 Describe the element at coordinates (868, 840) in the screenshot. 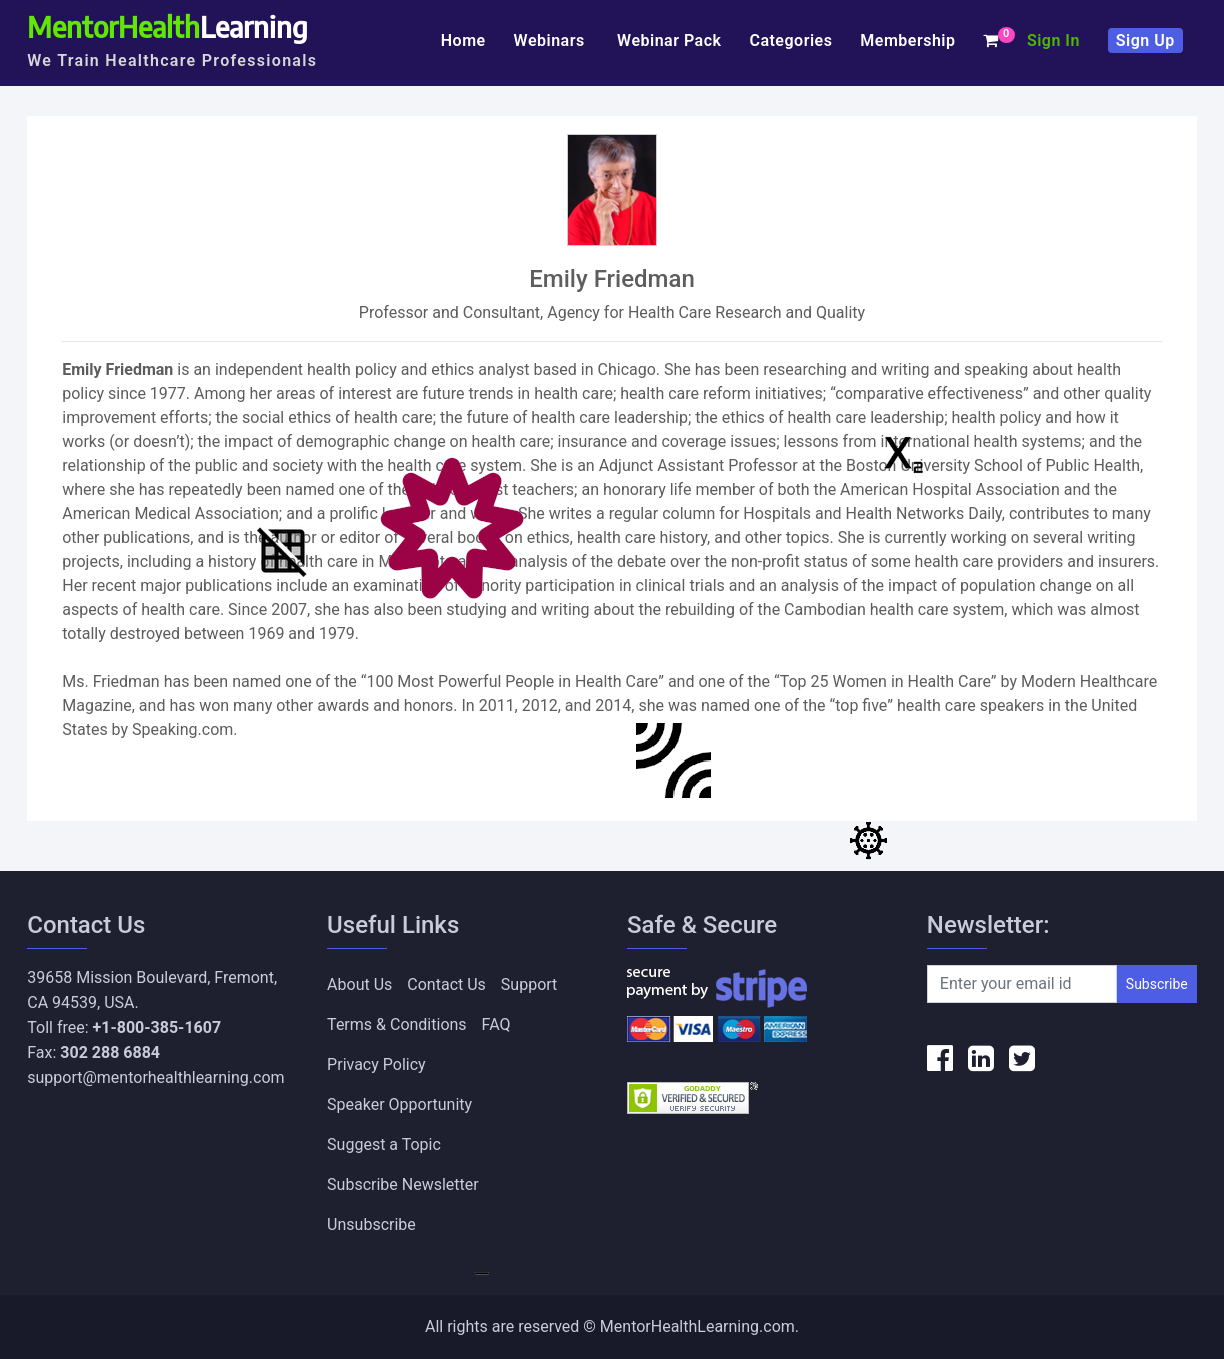

I see `view covid-19 related information` at that location.